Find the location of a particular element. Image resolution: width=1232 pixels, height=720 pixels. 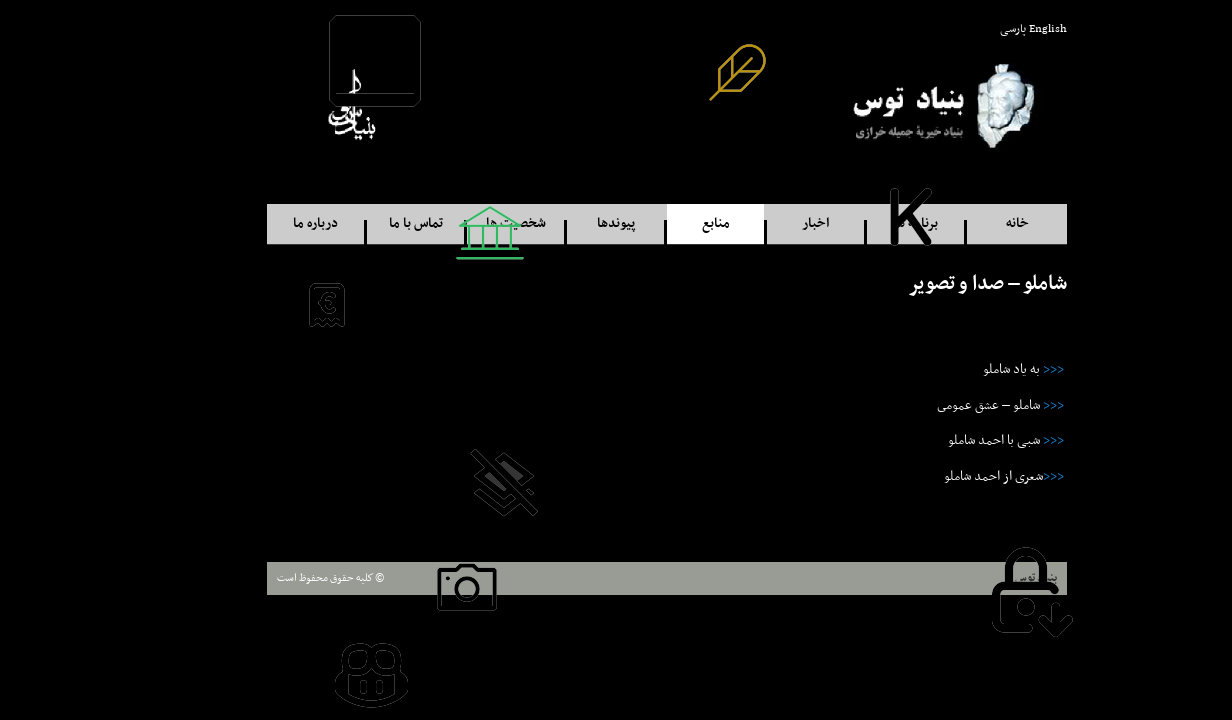

clear all map layers is located at coordinates (504, 486).